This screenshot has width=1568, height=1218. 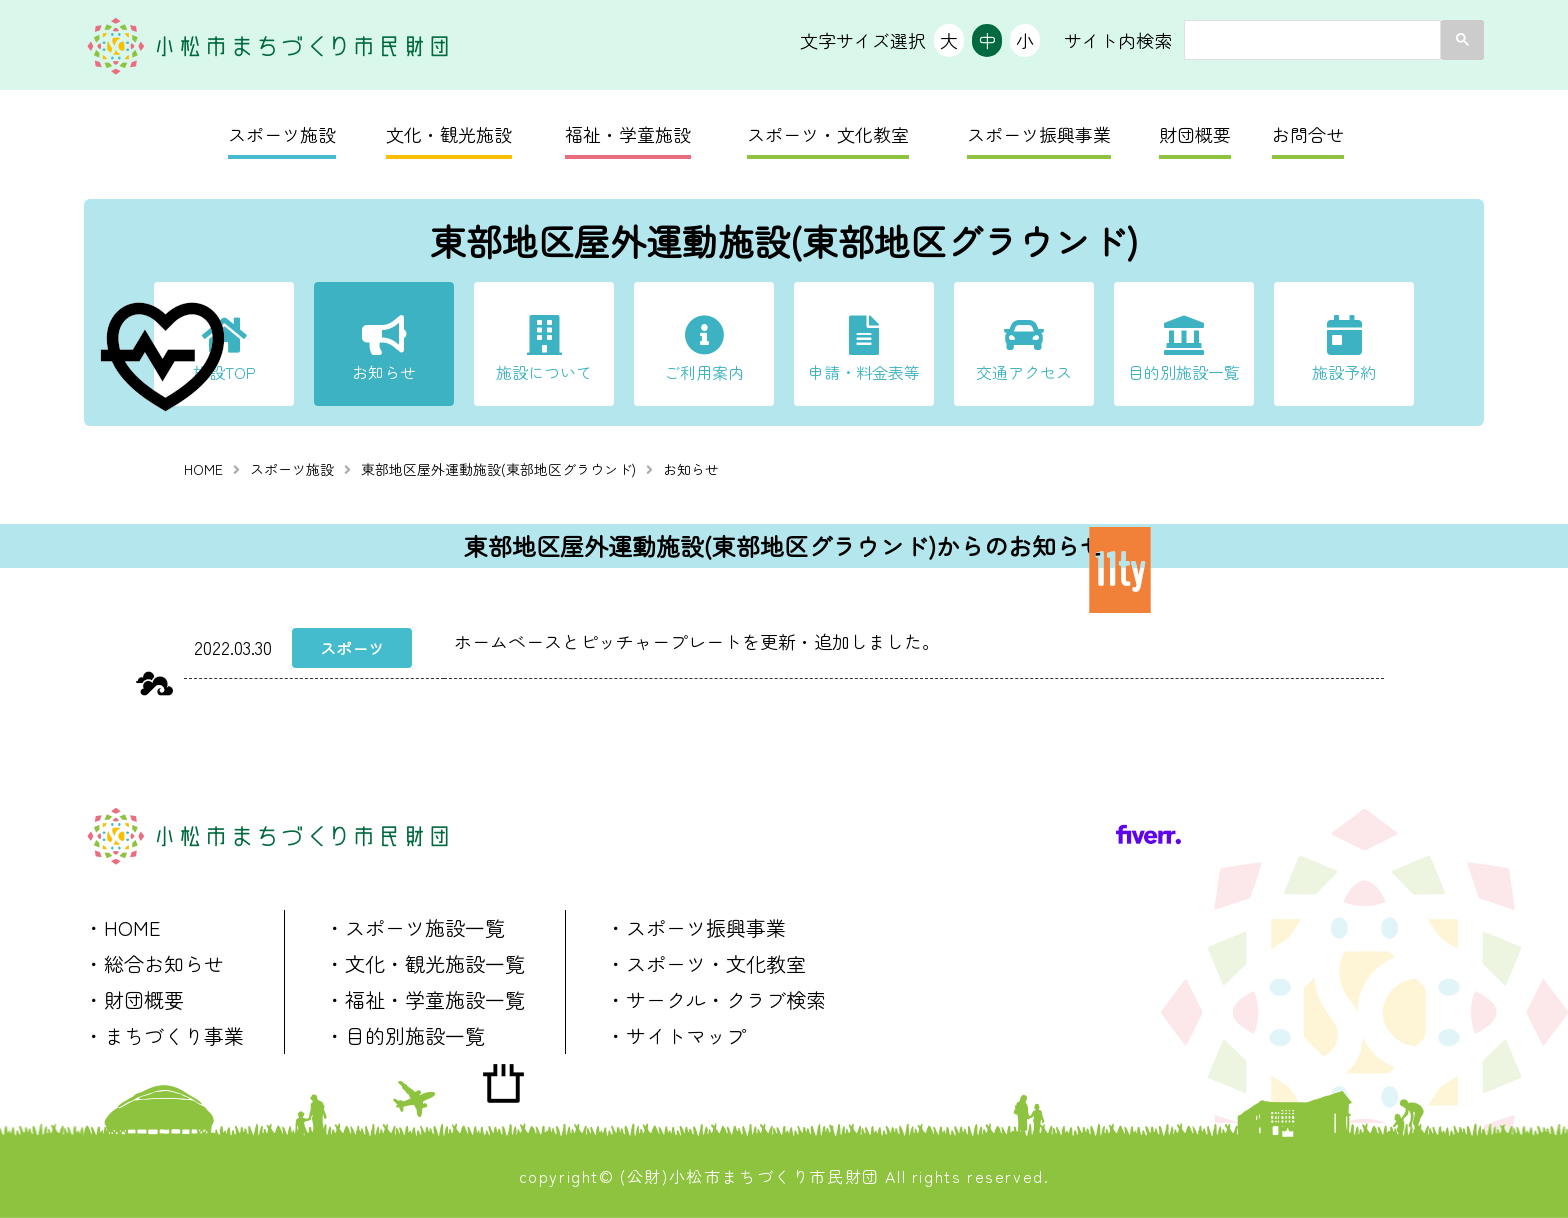 What do you see at coordinates (1120, 570) in the screenshot?
I see `eleventy (11ty) static site generator logo` at bounding box center [1120, 570].